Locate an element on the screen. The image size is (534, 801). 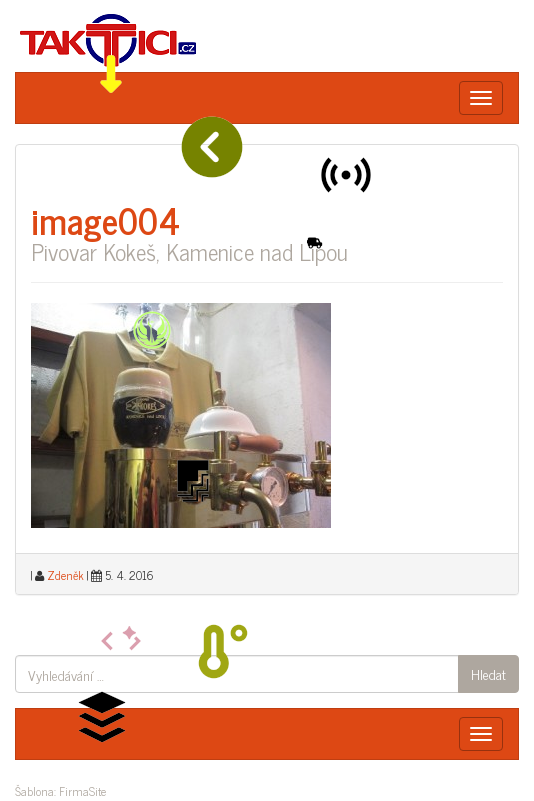
firstdraft logo is located at coordinates (193, 481).